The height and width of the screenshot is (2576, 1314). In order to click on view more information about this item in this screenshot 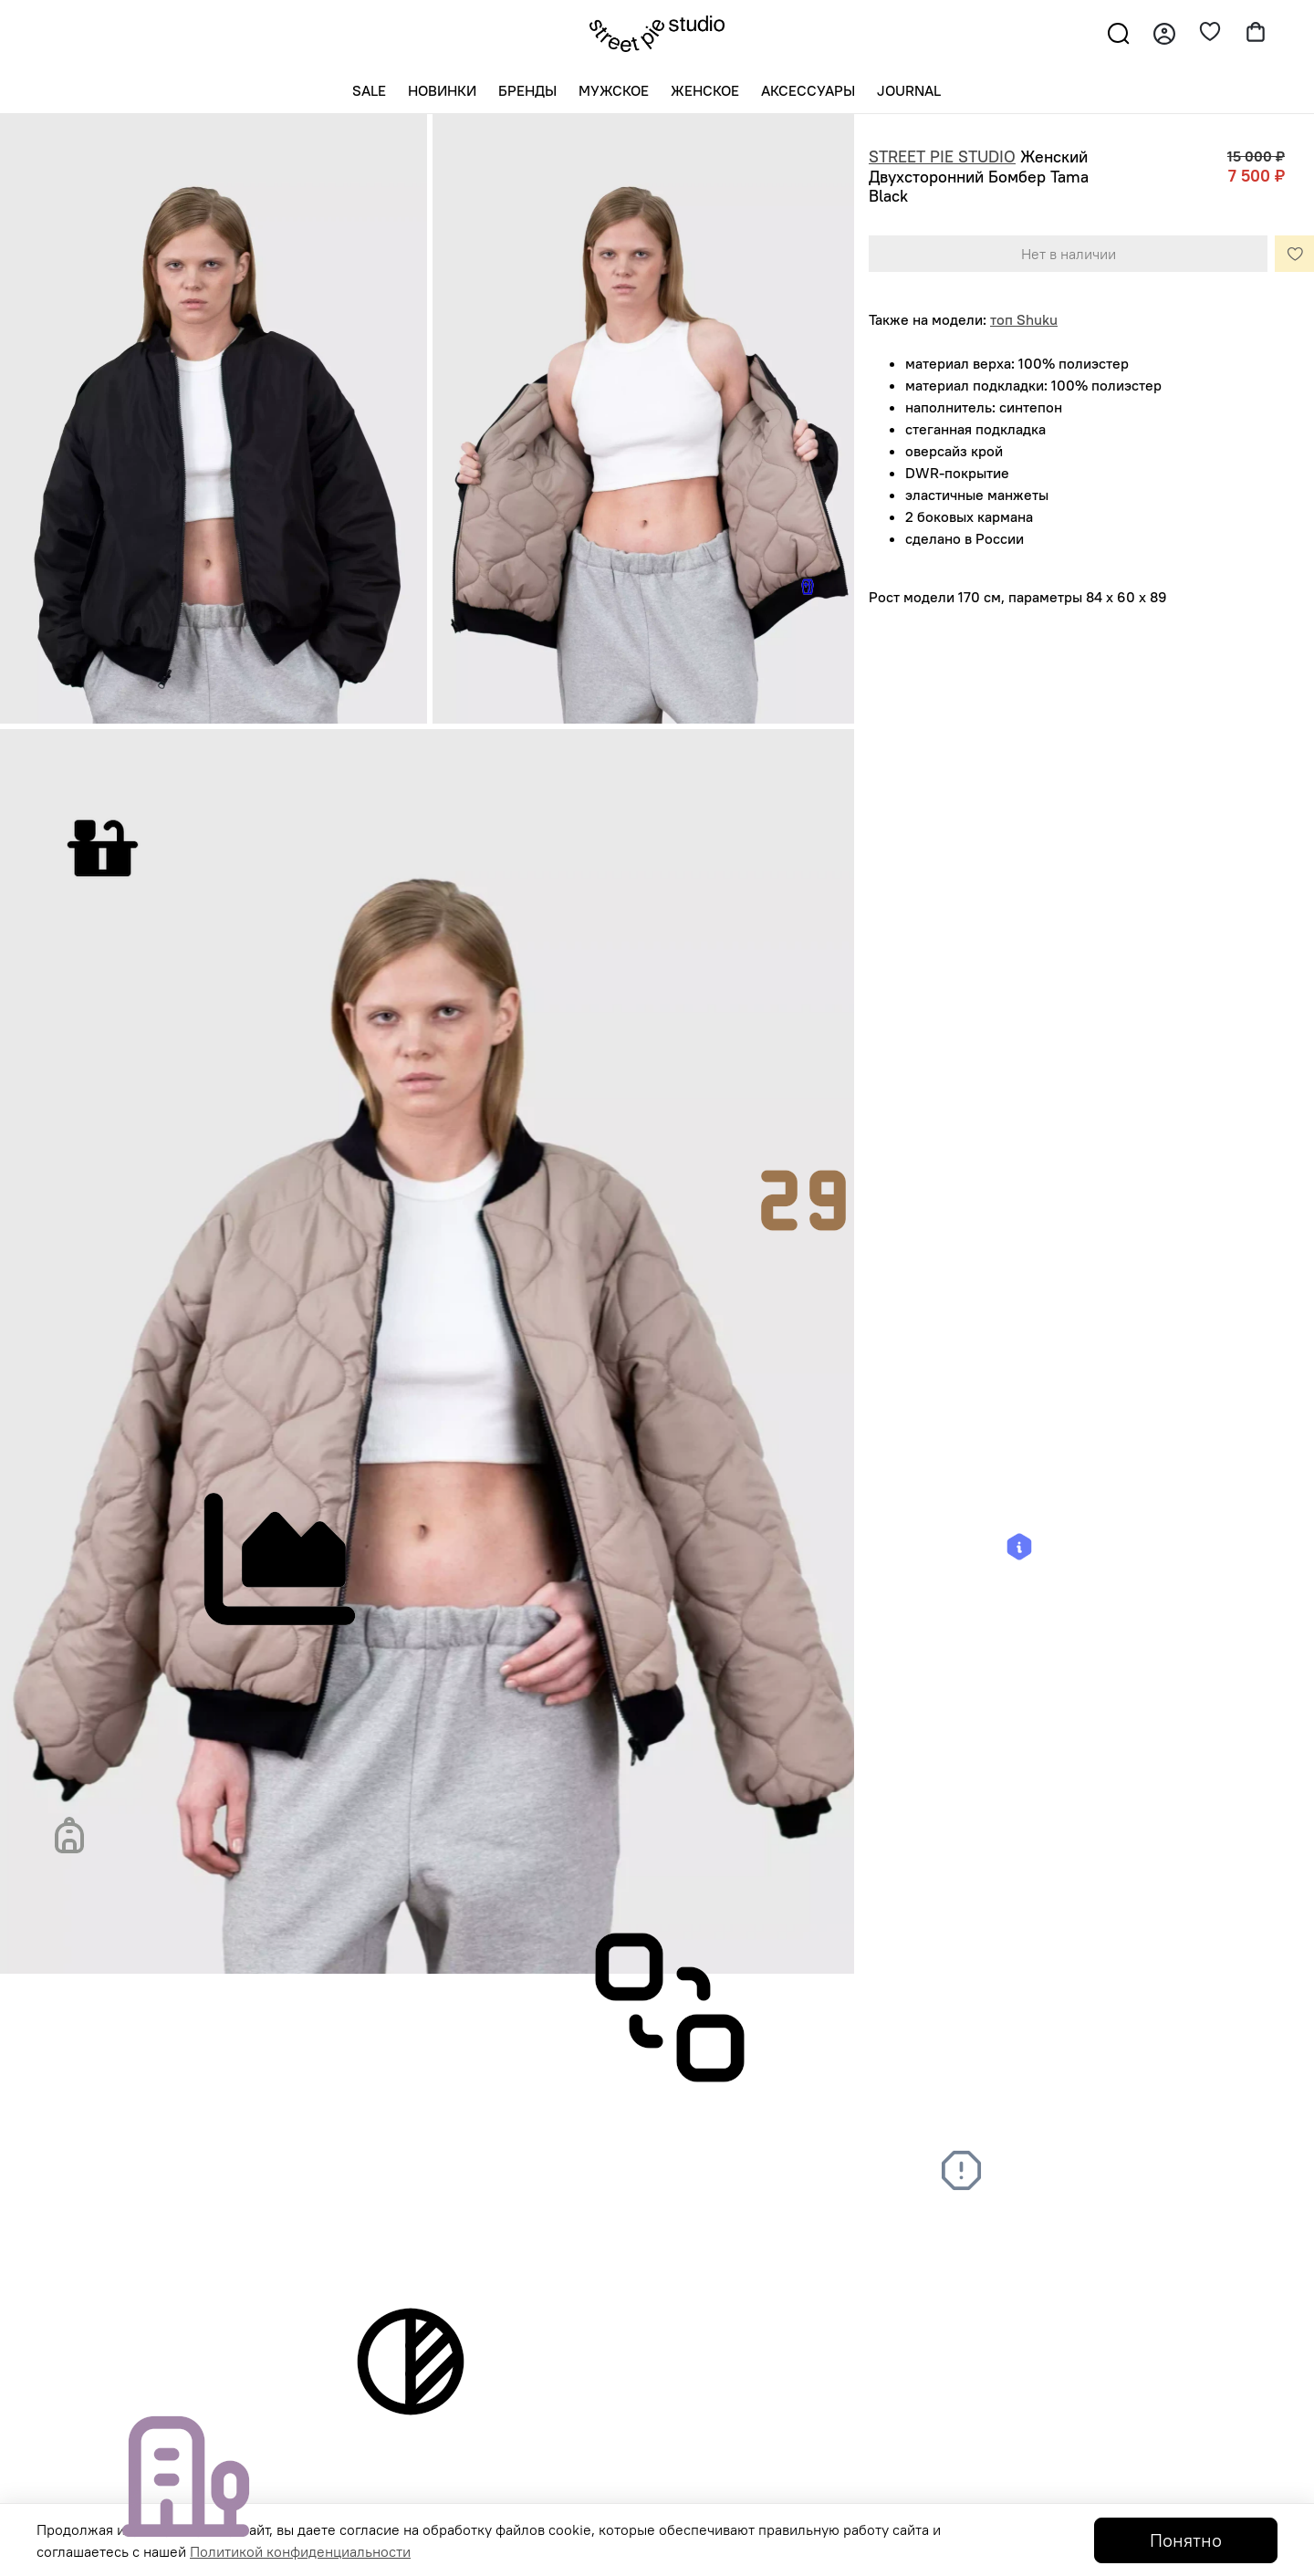, I will do `click(1019, 1547)`.